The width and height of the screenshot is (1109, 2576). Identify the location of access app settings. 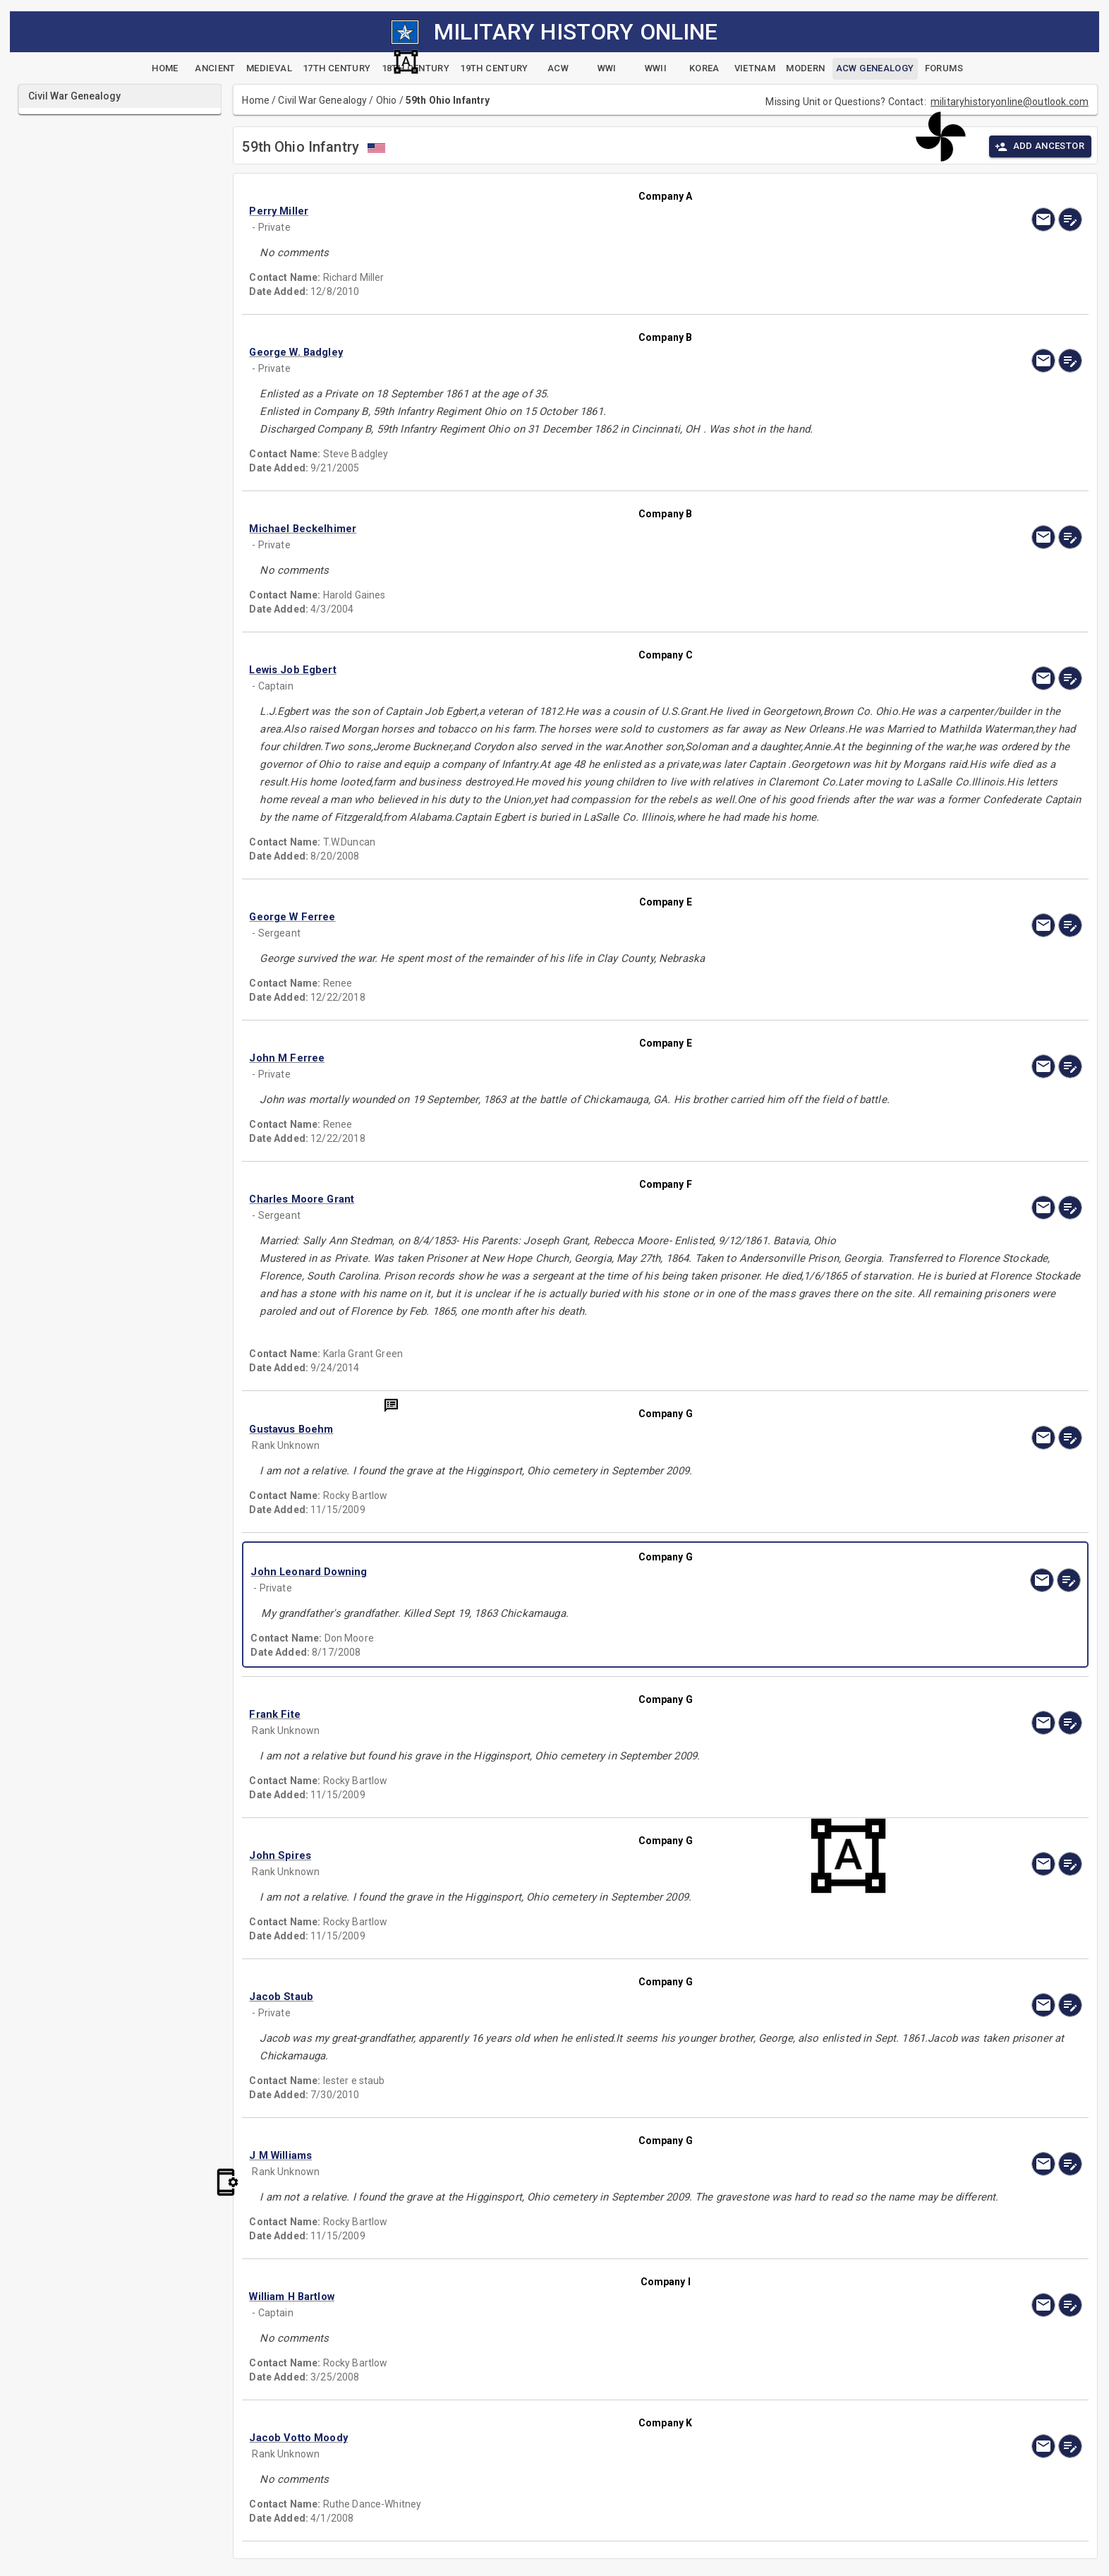
(226, 2182).